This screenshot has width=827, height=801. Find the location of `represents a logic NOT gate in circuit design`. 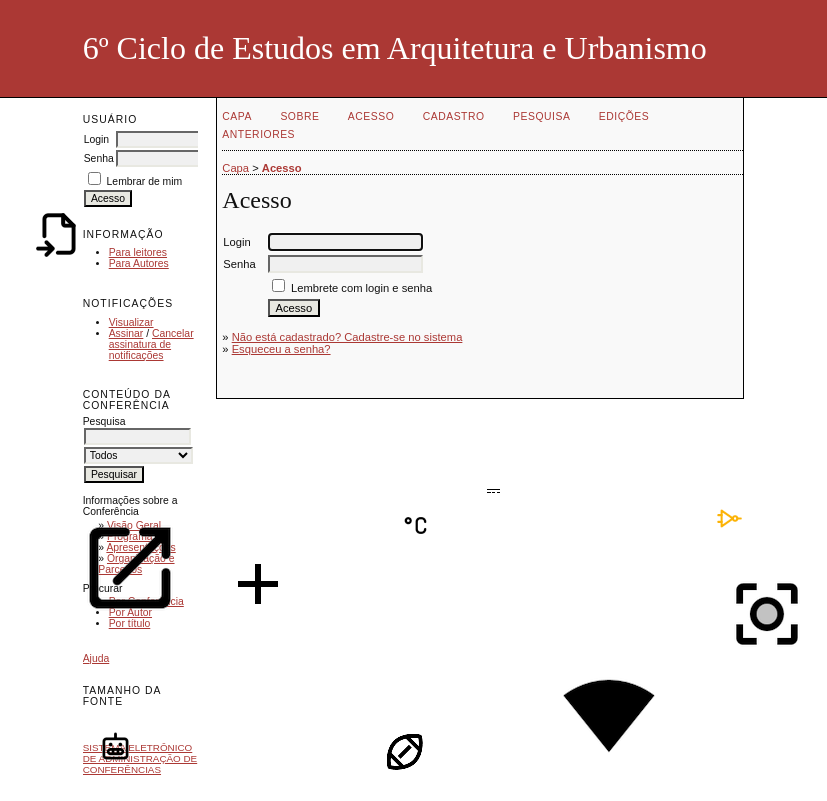

represents a logic NOT gate in circuit design is located at coordinates (729, 518).